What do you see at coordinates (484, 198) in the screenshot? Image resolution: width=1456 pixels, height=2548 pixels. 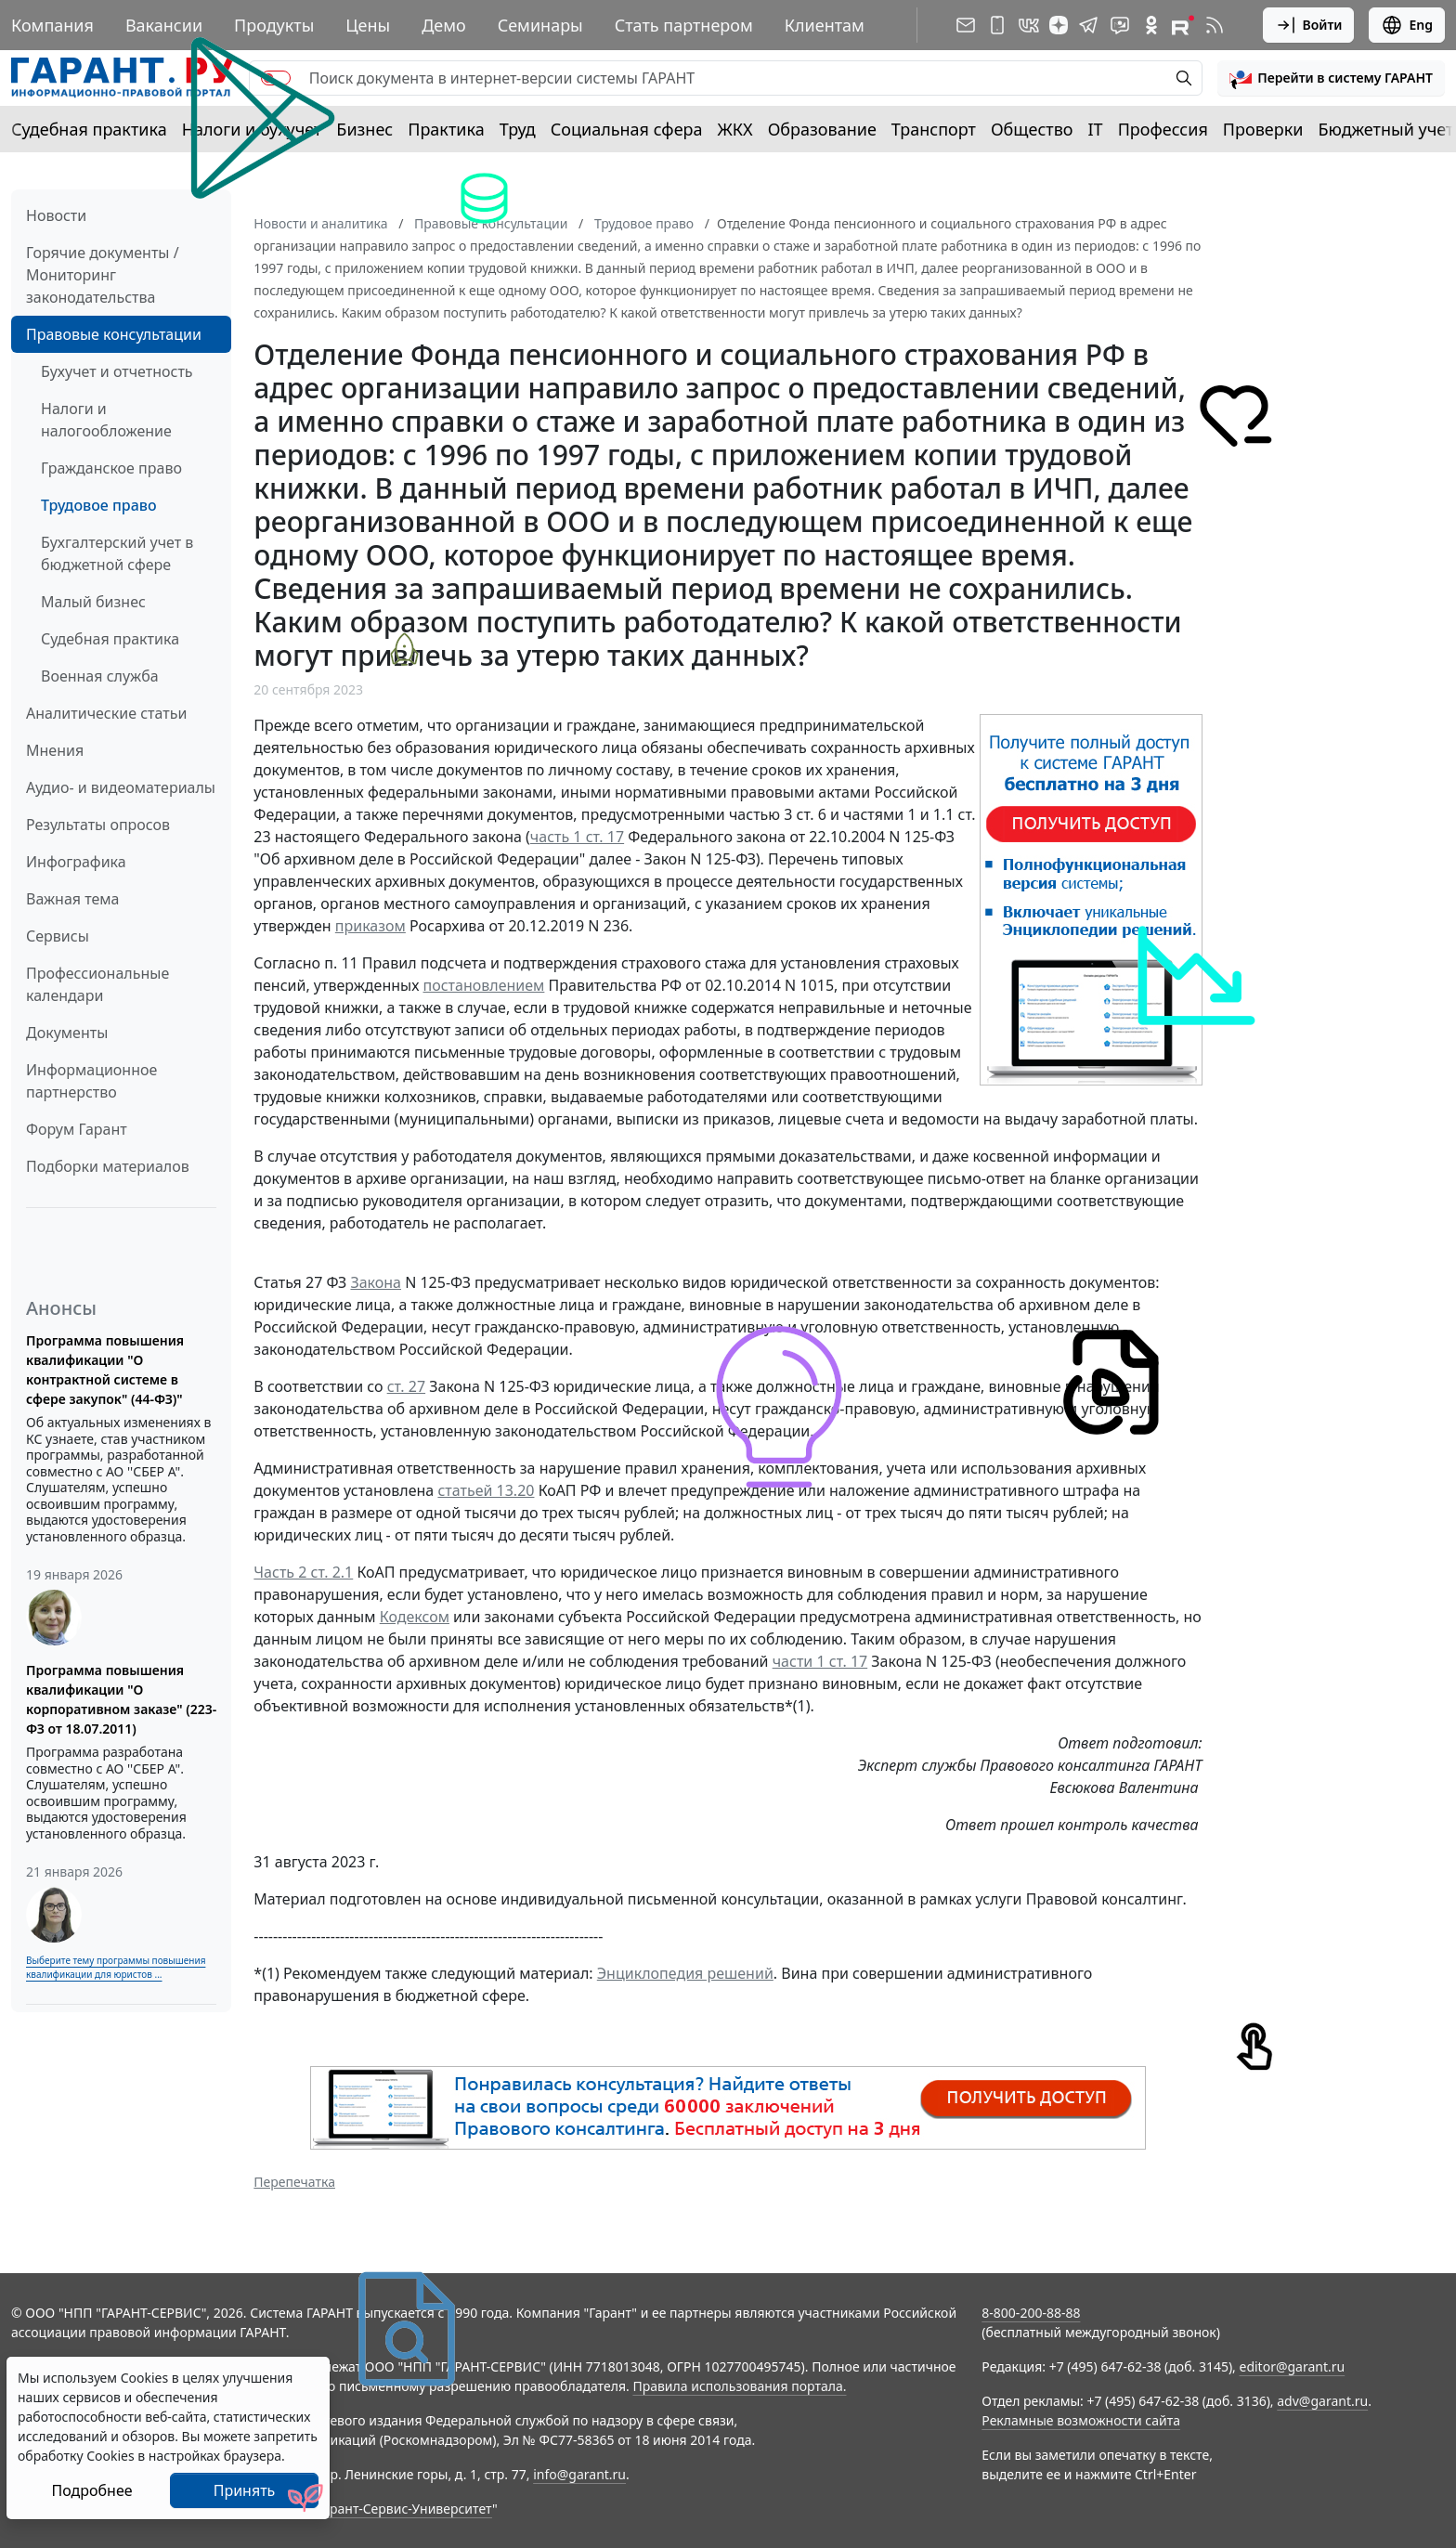 I see `access database or data storage` at bounding box center [484, 198].